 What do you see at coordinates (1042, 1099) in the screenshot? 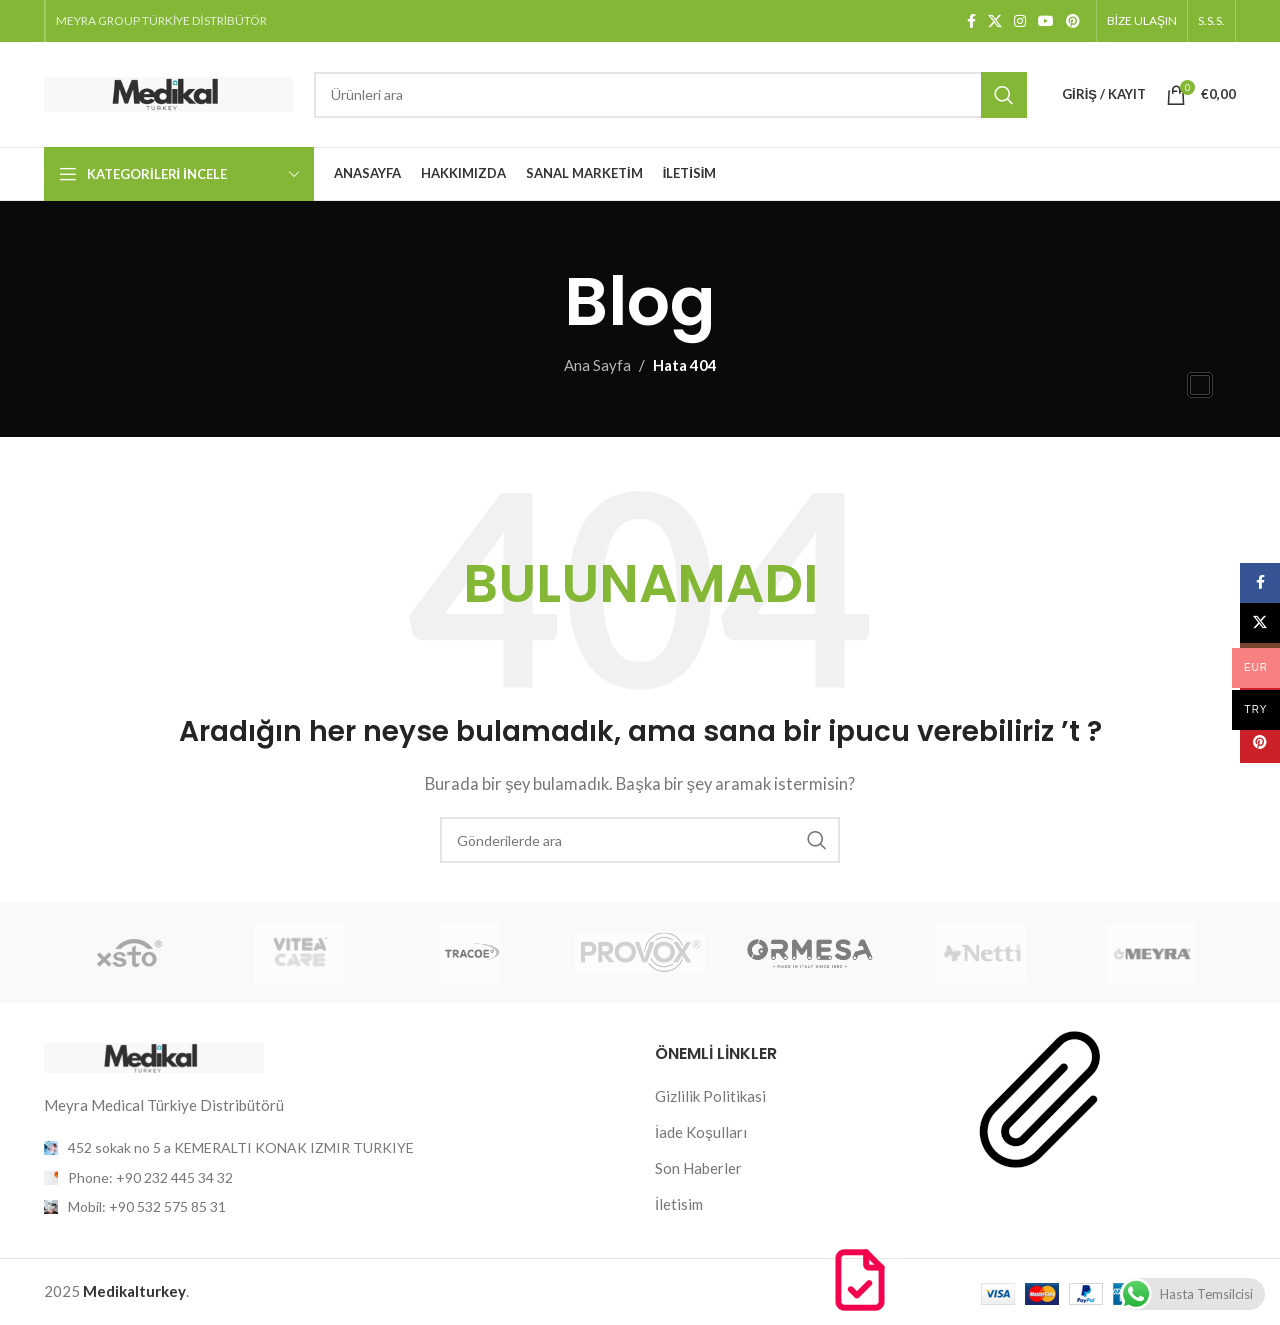
I see `attach a file to your message` at bounding box center [1042, 1099].